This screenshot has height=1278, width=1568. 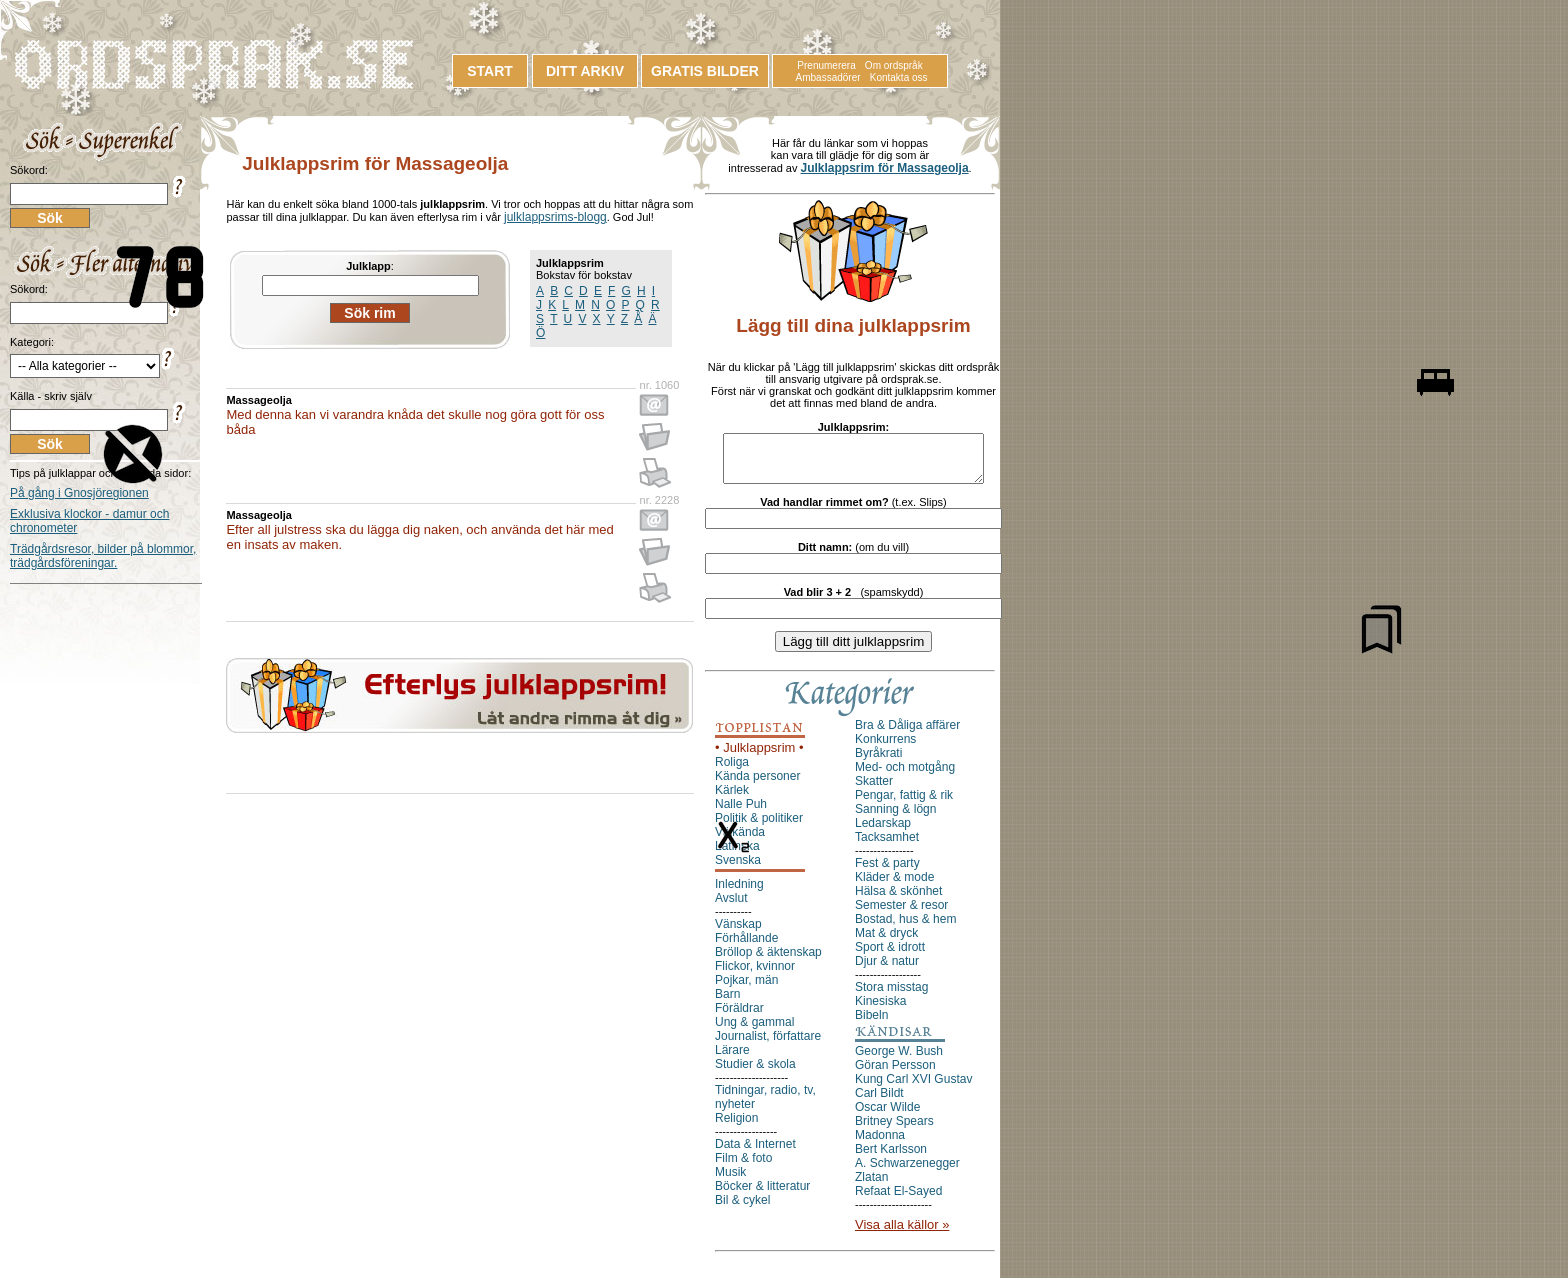 I want to click on indicates item number 78 in a list or sequence, so click(x=160, y=277).